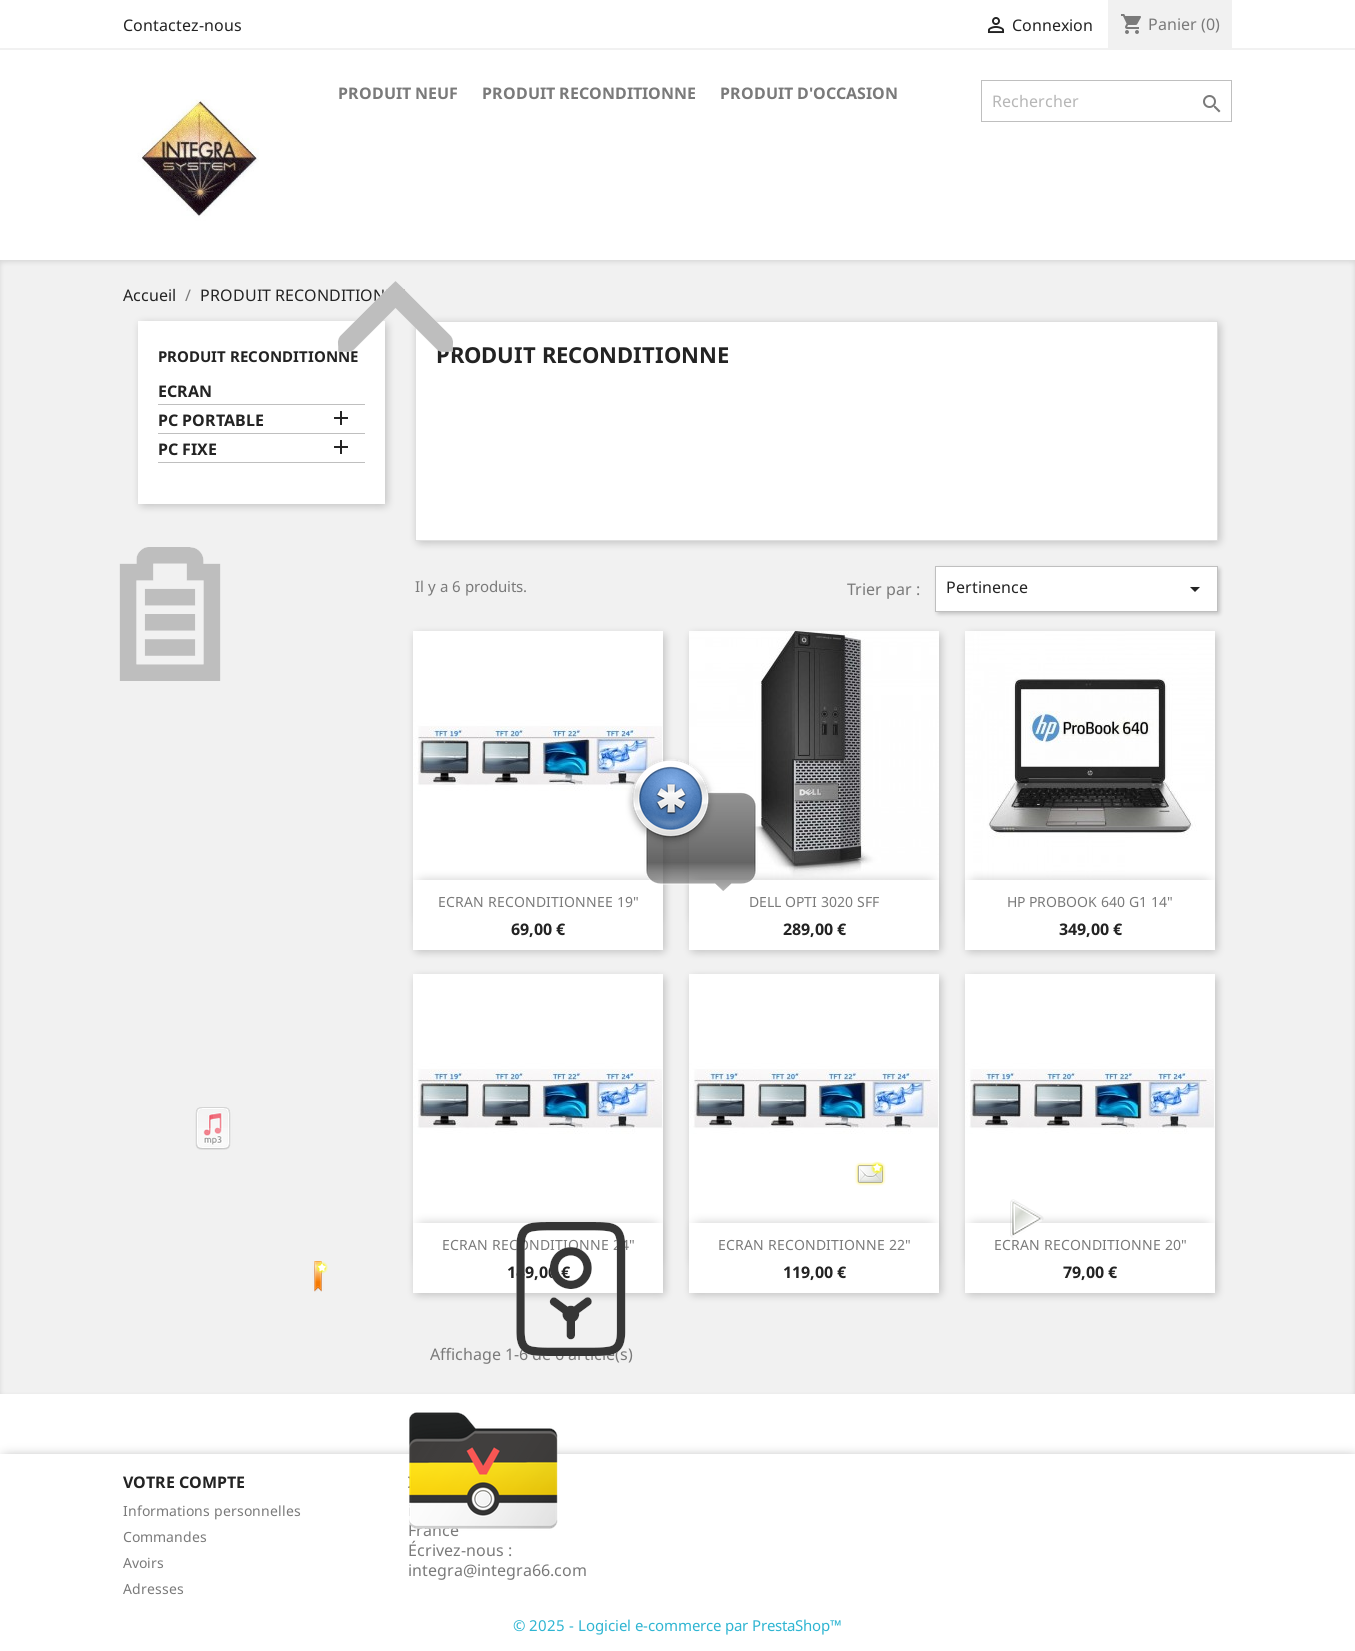 The width and height of the screenshot is (1355, 1651). Describe the element at coordinates (870, 1174) in the screenshot. I see `indicates new unread email messages` at that location.